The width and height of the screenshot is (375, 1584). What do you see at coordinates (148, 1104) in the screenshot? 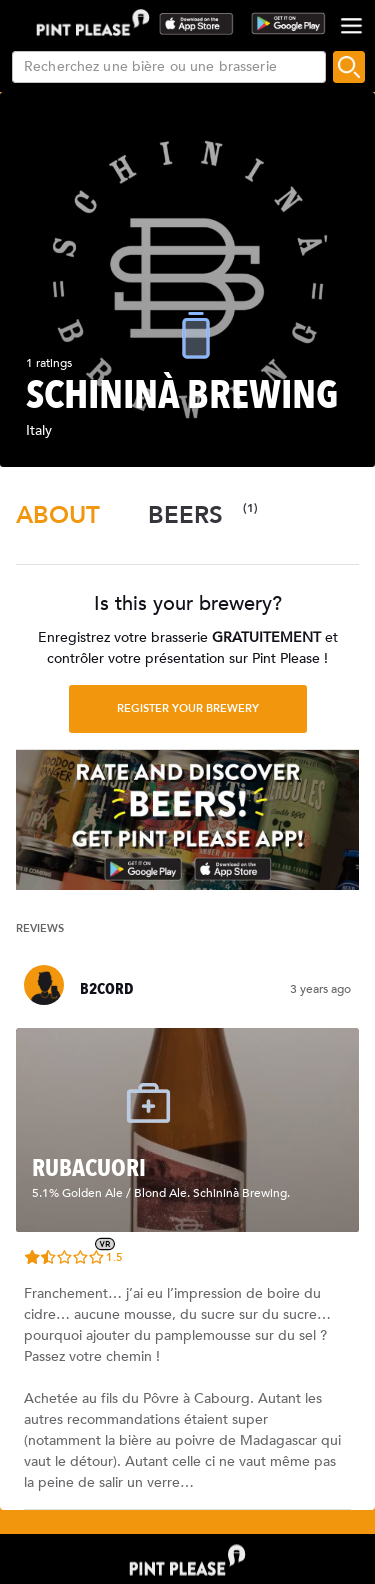
I see `access health or medical resources` at bounding box center [148, 1104].